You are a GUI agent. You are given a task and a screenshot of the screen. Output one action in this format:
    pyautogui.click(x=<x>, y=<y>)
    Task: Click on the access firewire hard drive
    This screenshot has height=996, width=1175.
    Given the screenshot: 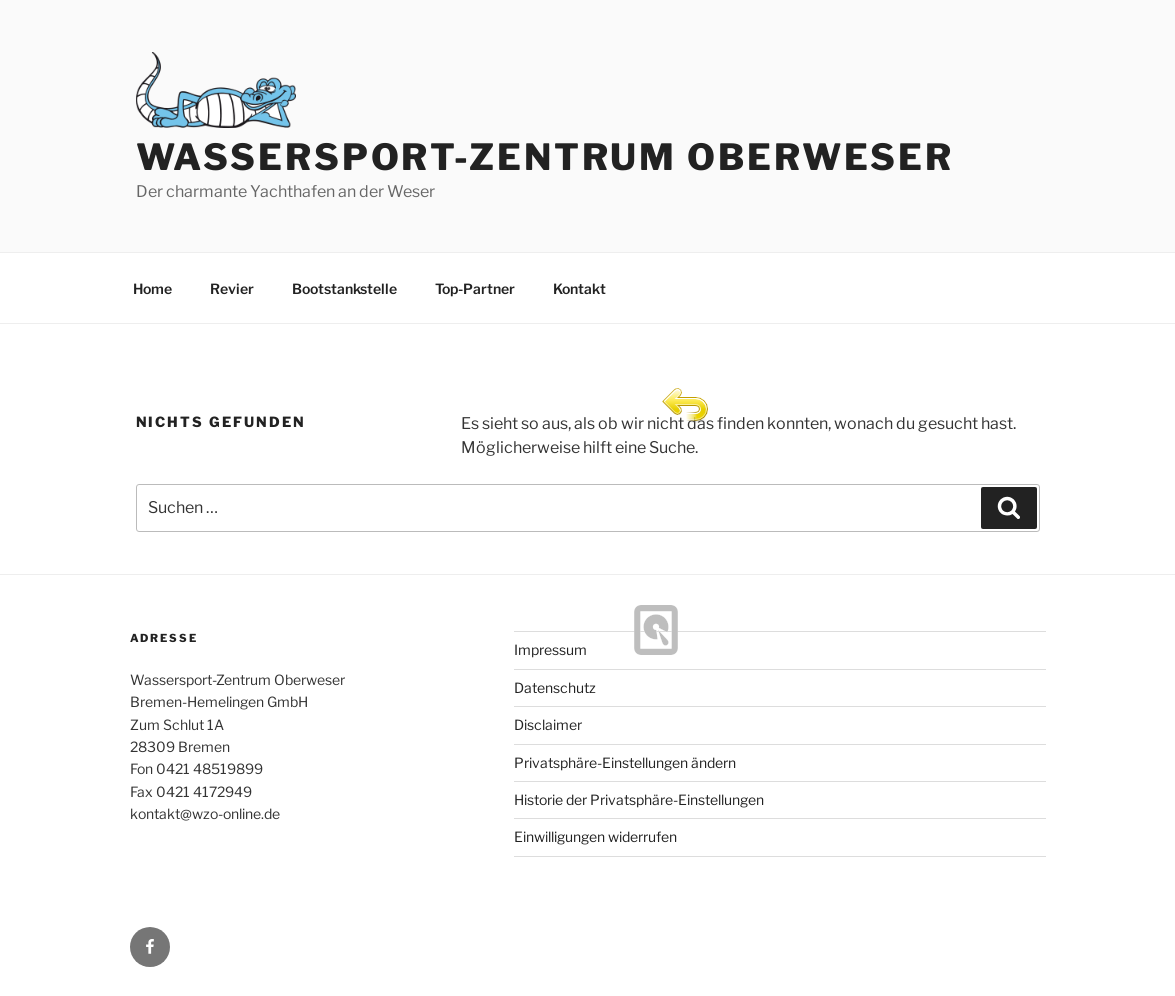 What is the action you would take?
    pyautogui.click(x=656, y=630)
    